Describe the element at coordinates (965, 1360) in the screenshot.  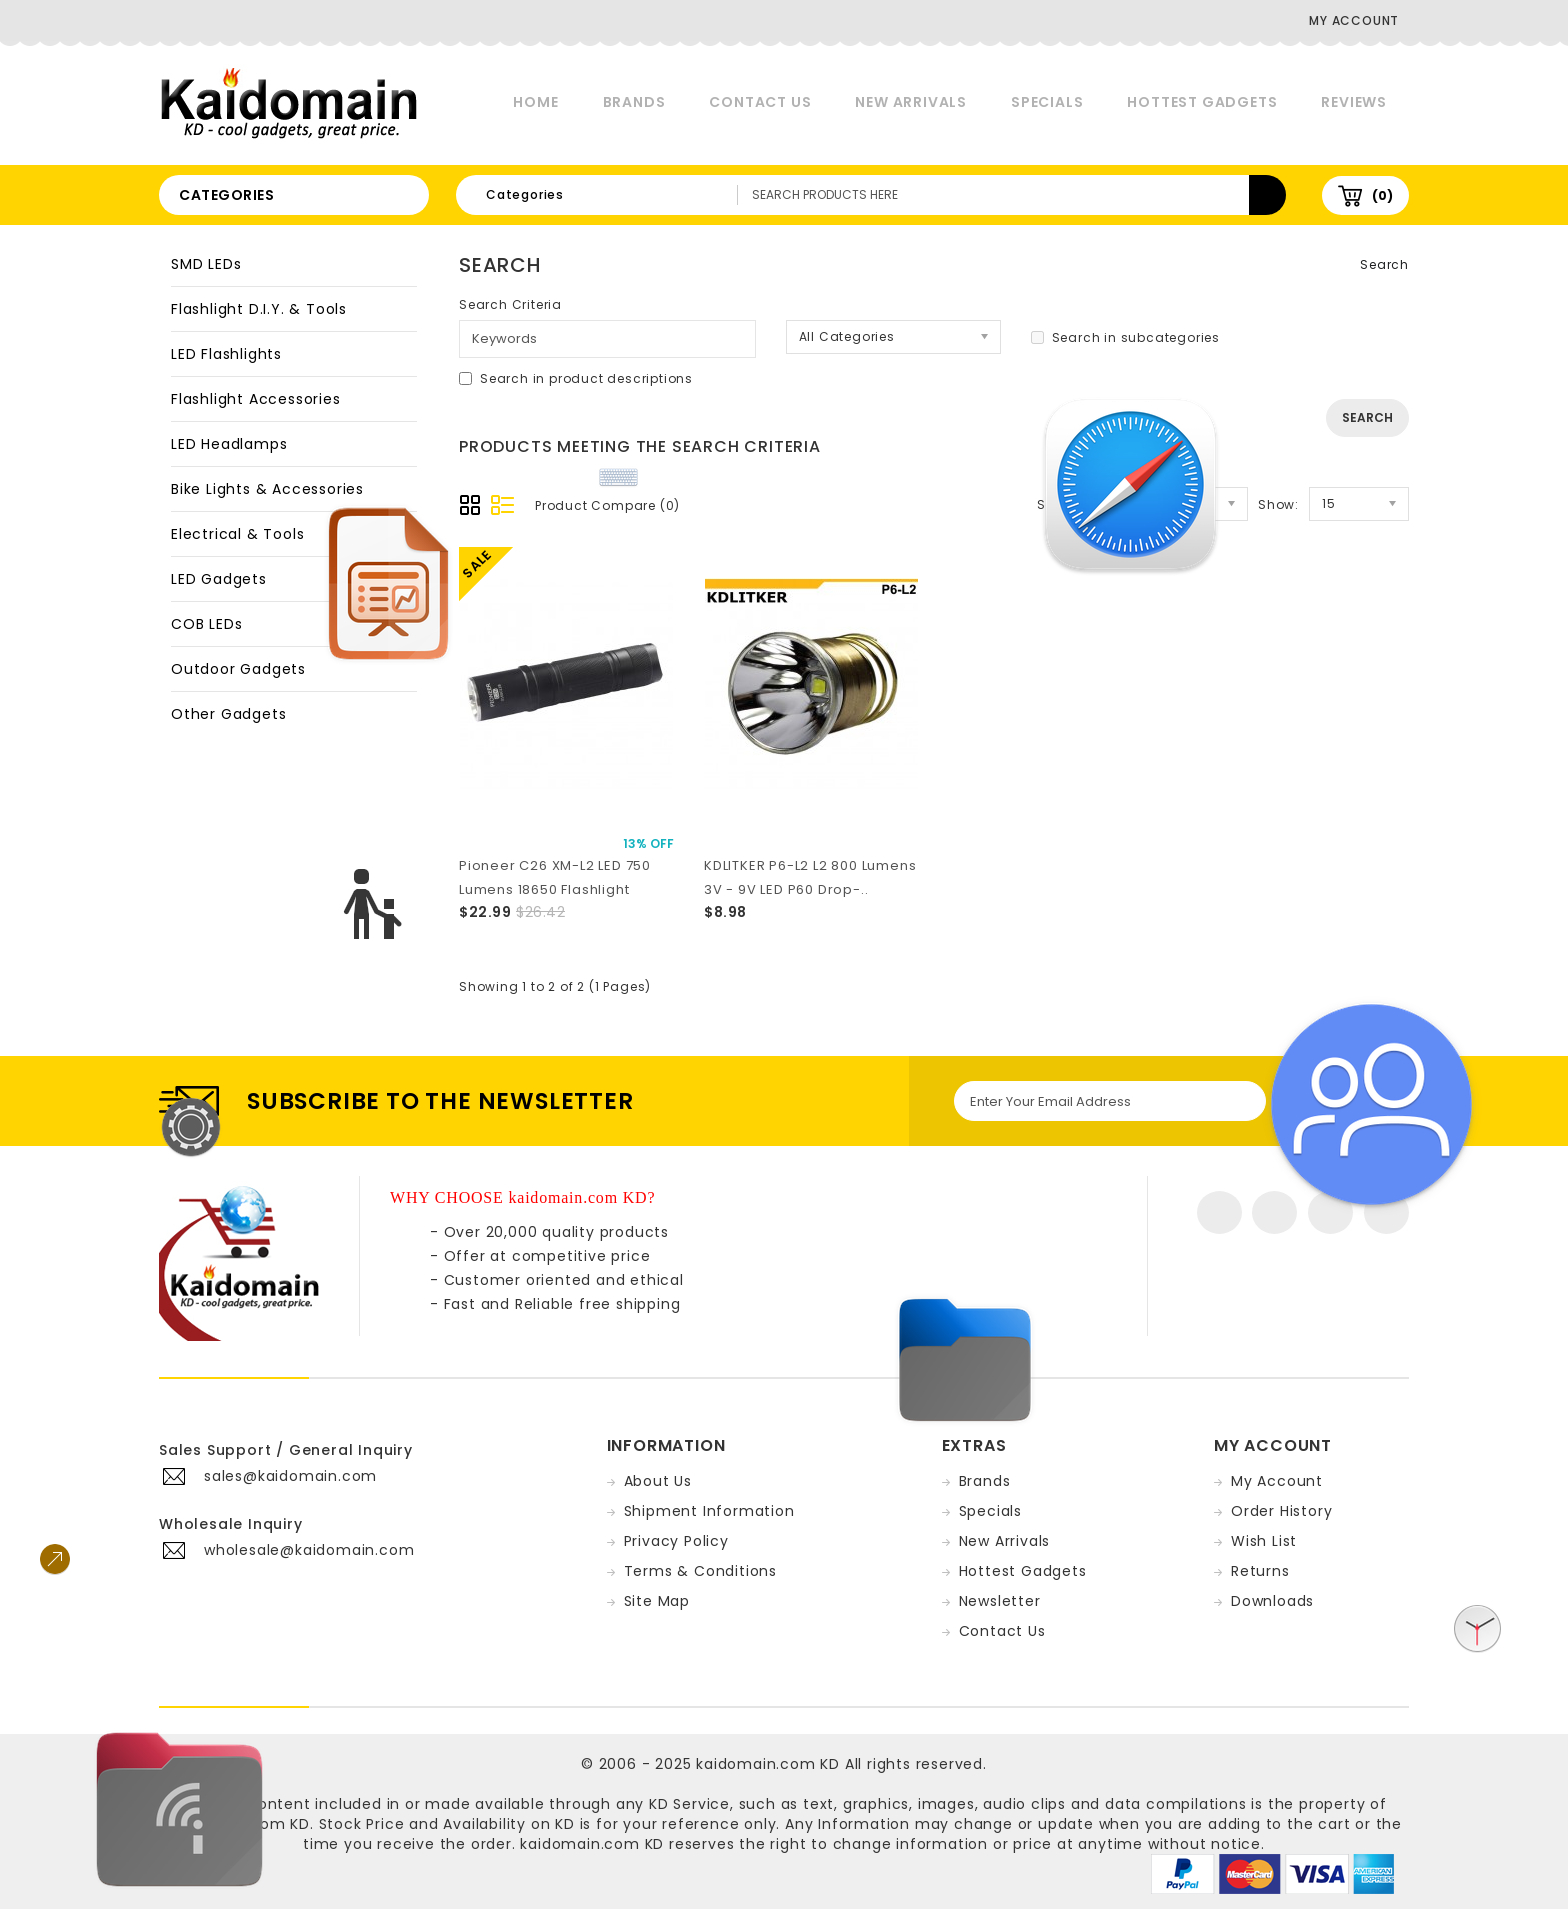
I see `open folder containing files` at that location.